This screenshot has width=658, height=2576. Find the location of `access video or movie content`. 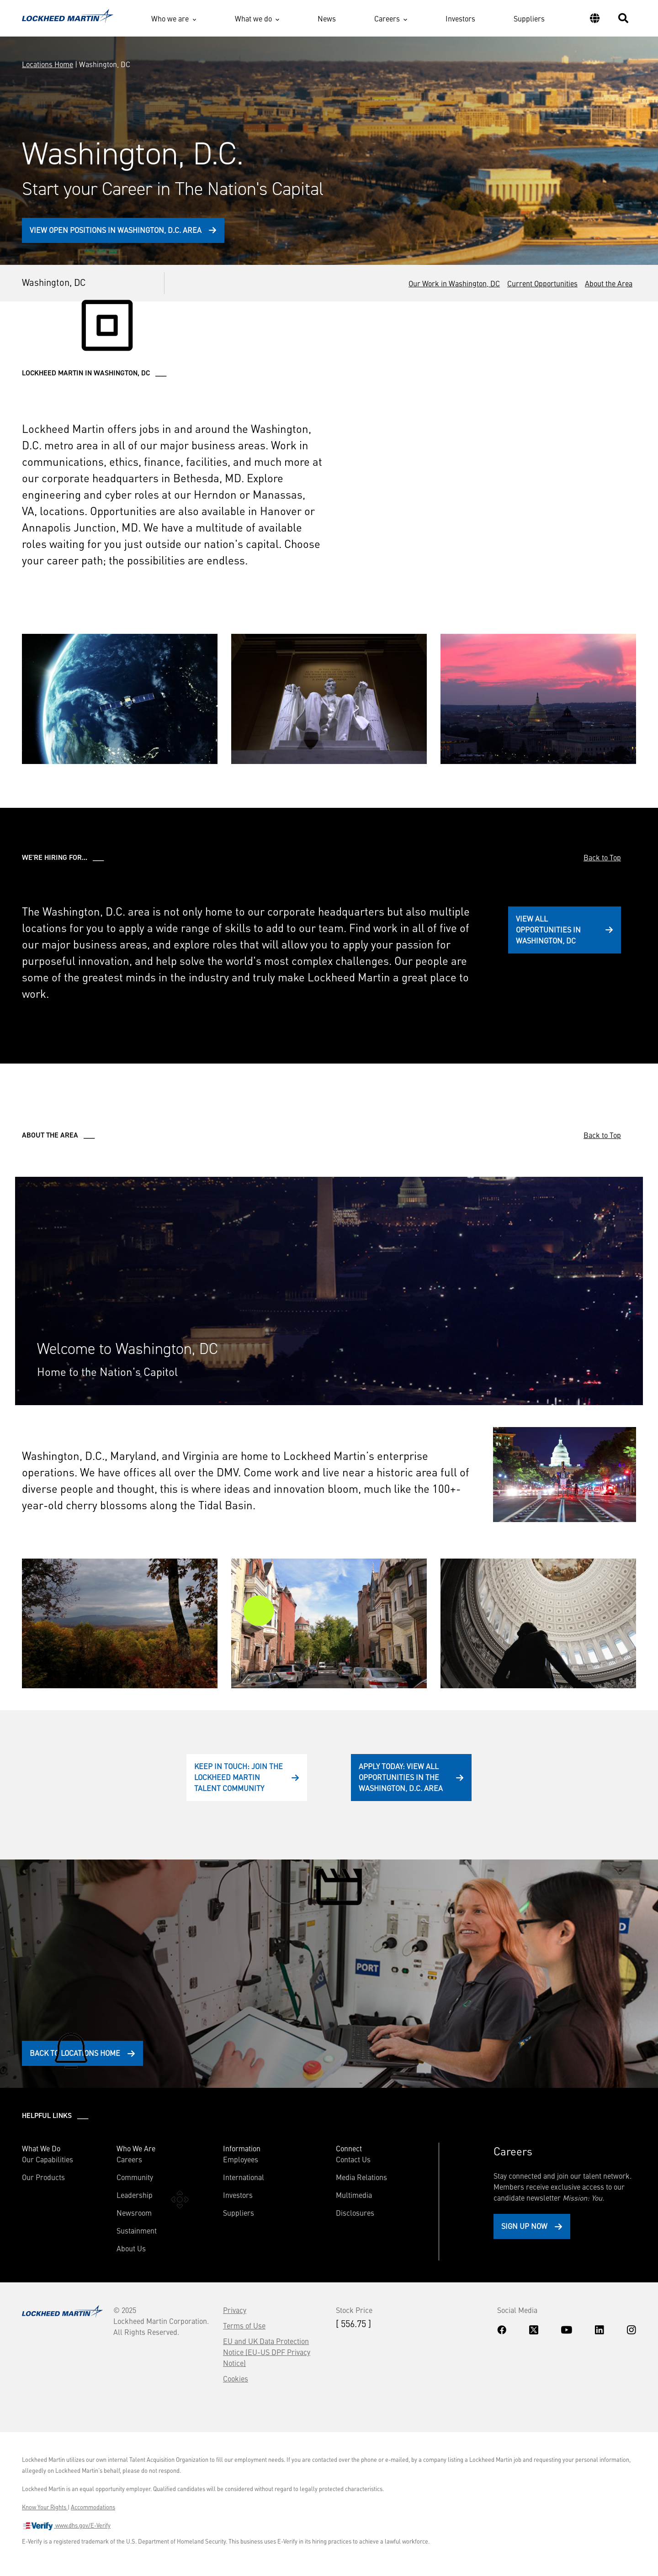

access video or movie content is located at coordinates (339, 1887).